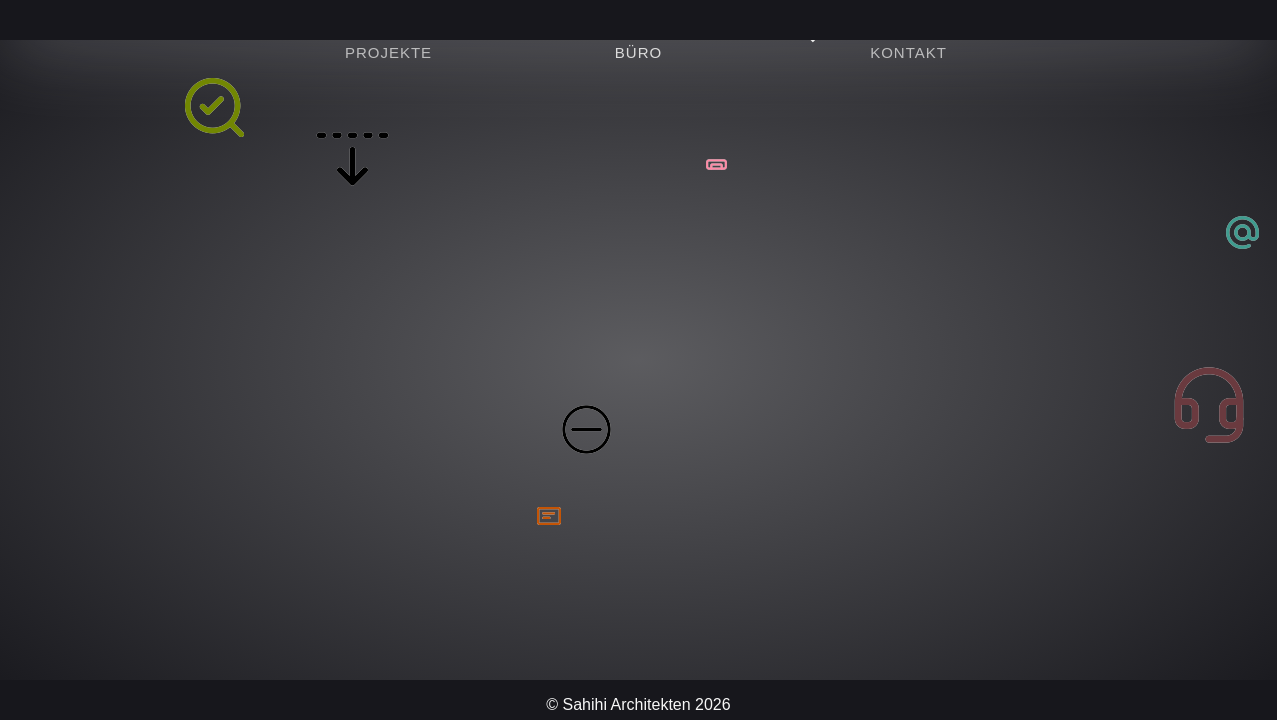  Describe the element at coordinates (352, 158) in the screenshot. I see `expand collapsed content below` at that location.